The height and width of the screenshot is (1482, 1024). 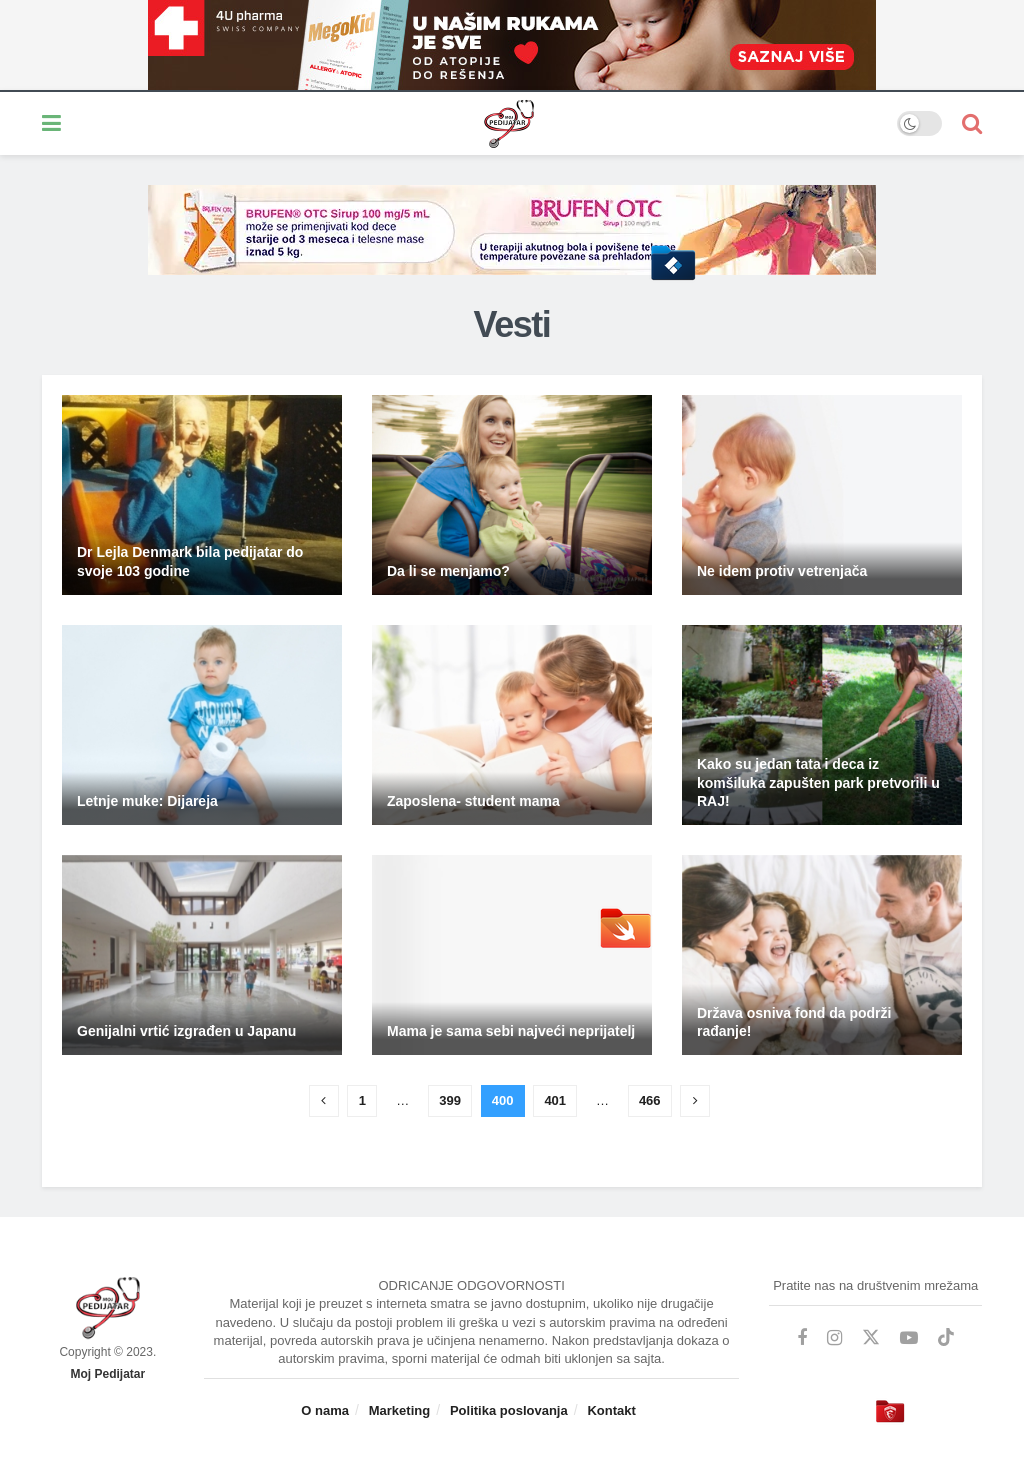 I want to click on folder containing swift programming projects, so click(x=625, y=929).